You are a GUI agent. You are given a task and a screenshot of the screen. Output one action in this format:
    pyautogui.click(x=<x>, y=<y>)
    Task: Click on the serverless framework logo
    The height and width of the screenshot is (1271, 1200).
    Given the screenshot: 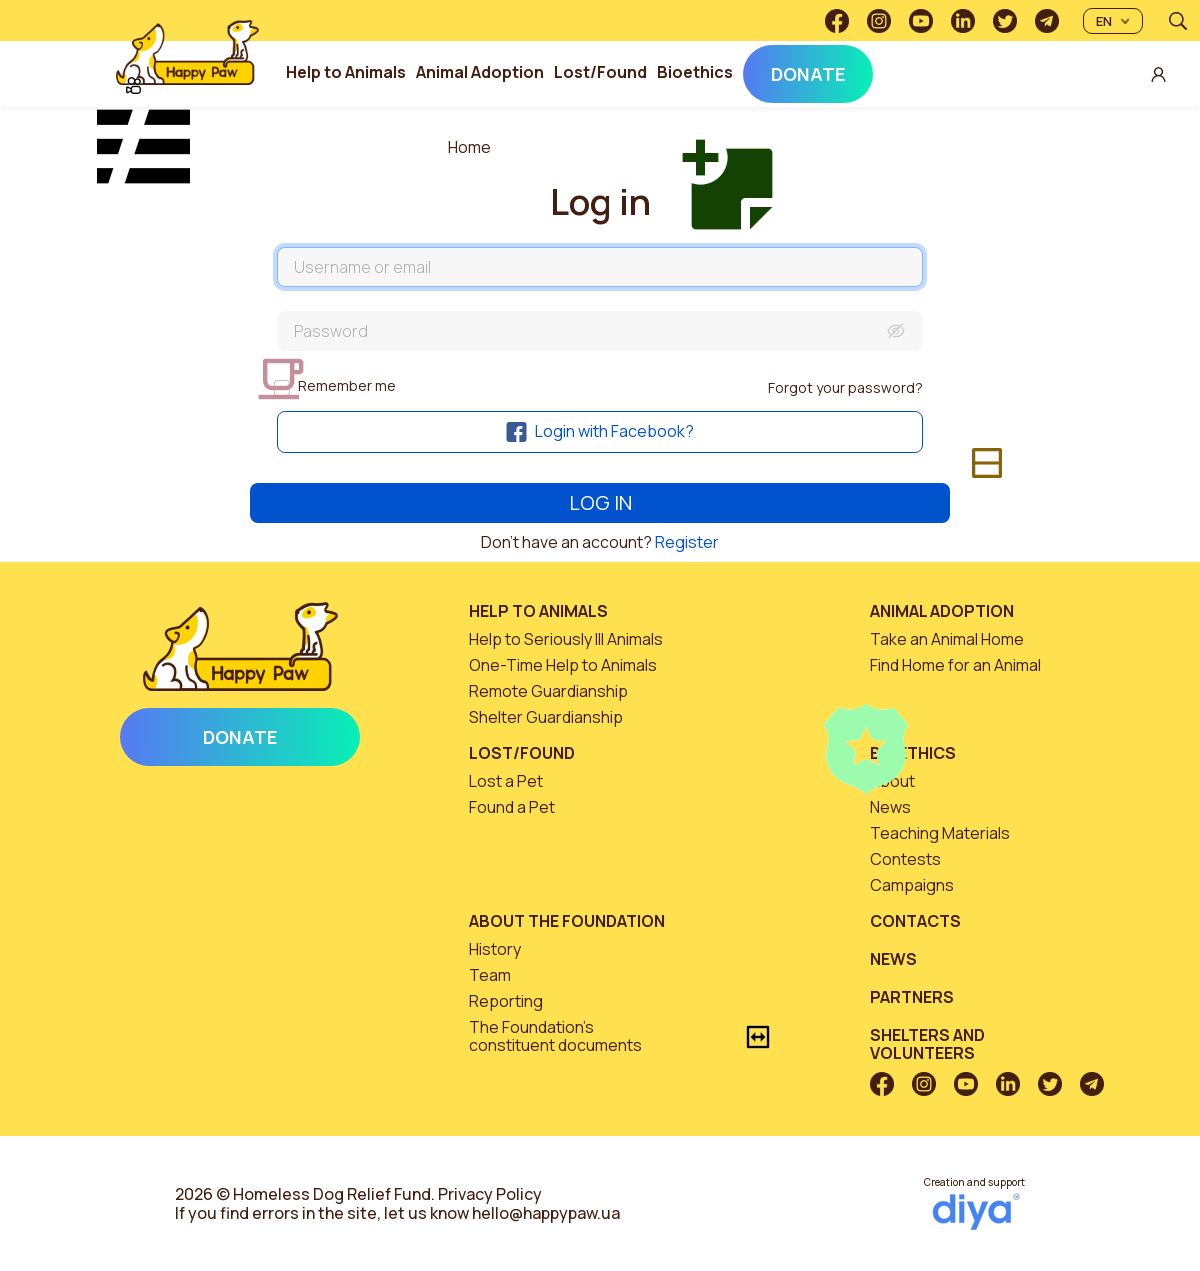 What is the action you would take?
    pyautogui.click(x=143, y=146)
    